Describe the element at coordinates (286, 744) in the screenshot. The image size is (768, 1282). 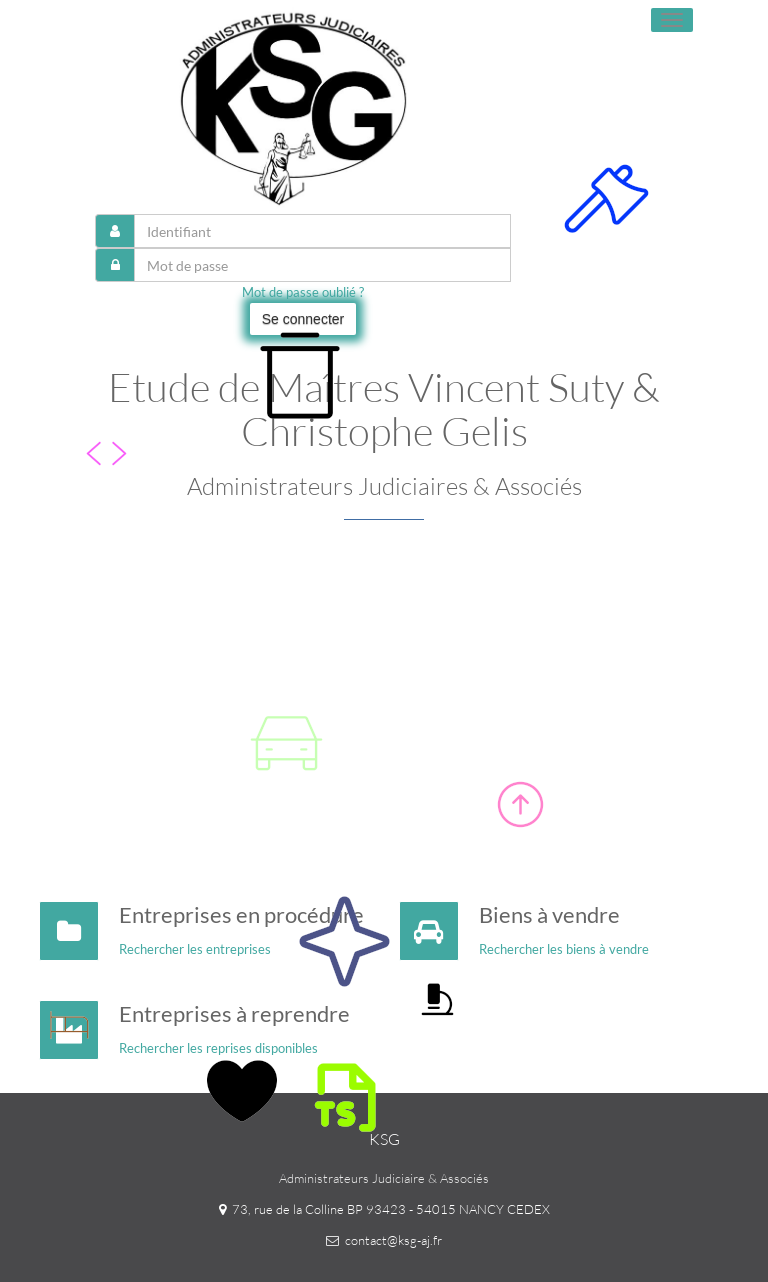
I see `access vehicle or car-related features` at that location.